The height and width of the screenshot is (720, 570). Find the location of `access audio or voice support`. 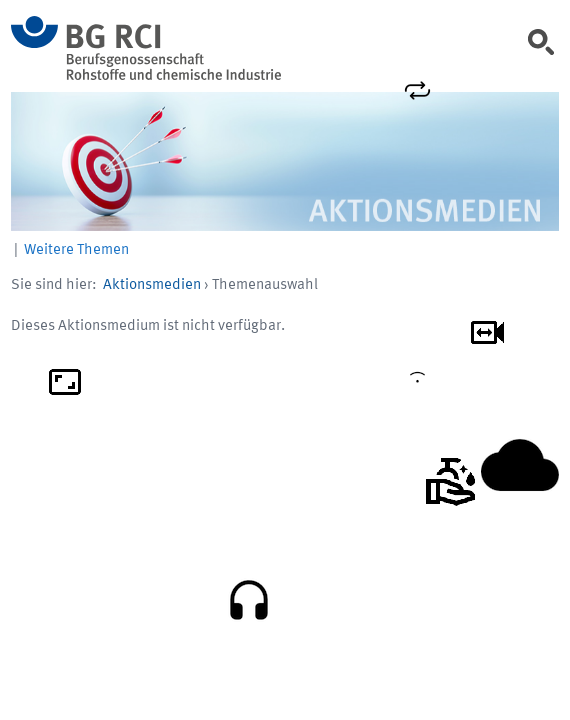

access audio or voice support is located at coordinates (249, 603).